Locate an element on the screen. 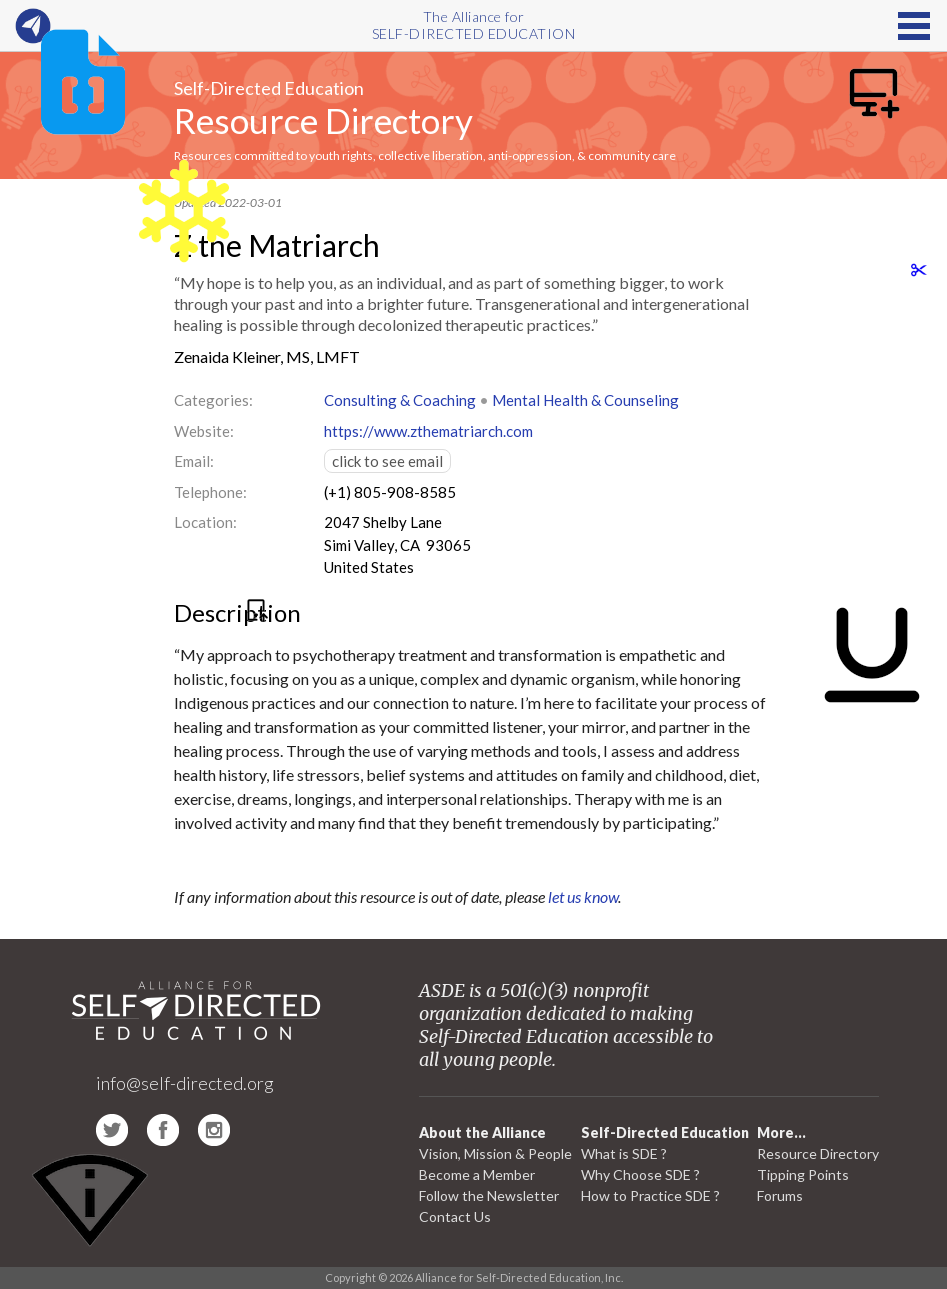 This screenshot has width=947, height=1289. apply underline formatting to selected text is located at coordinates (872, 655).